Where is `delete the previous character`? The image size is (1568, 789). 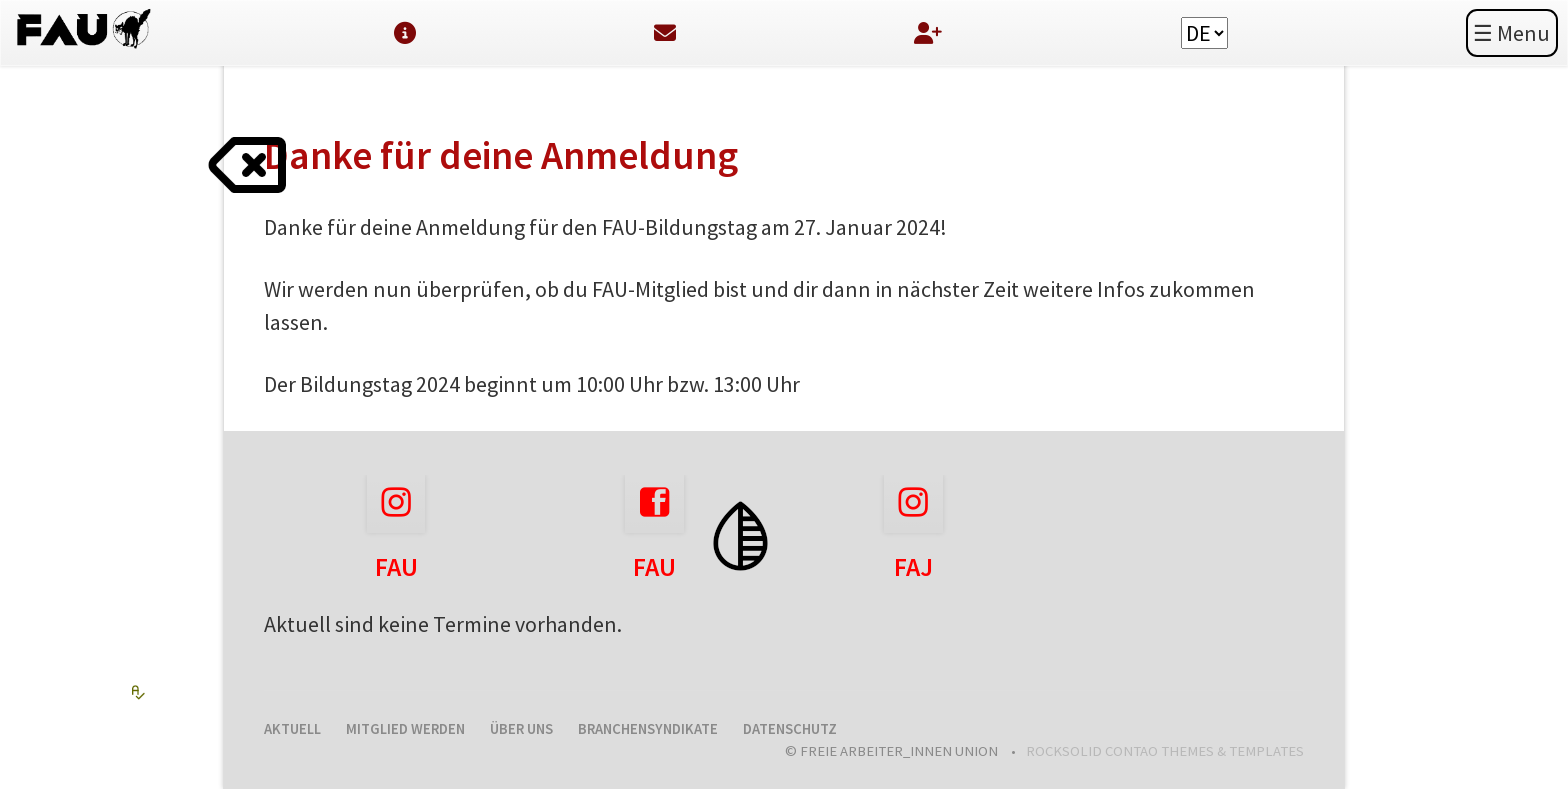
delete the previous character is located at coordinates (246, 165).